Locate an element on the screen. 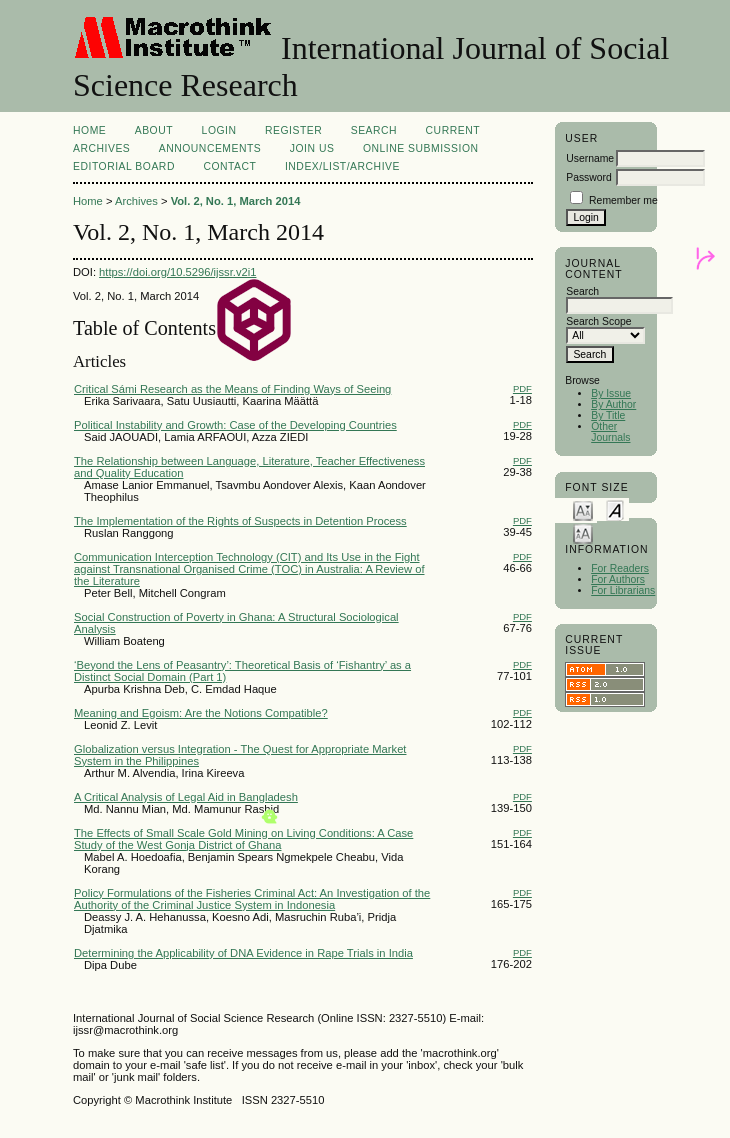 The height and width of the screenshot is (1138, 730). take the next right turn is located at coordinates (704, 258).